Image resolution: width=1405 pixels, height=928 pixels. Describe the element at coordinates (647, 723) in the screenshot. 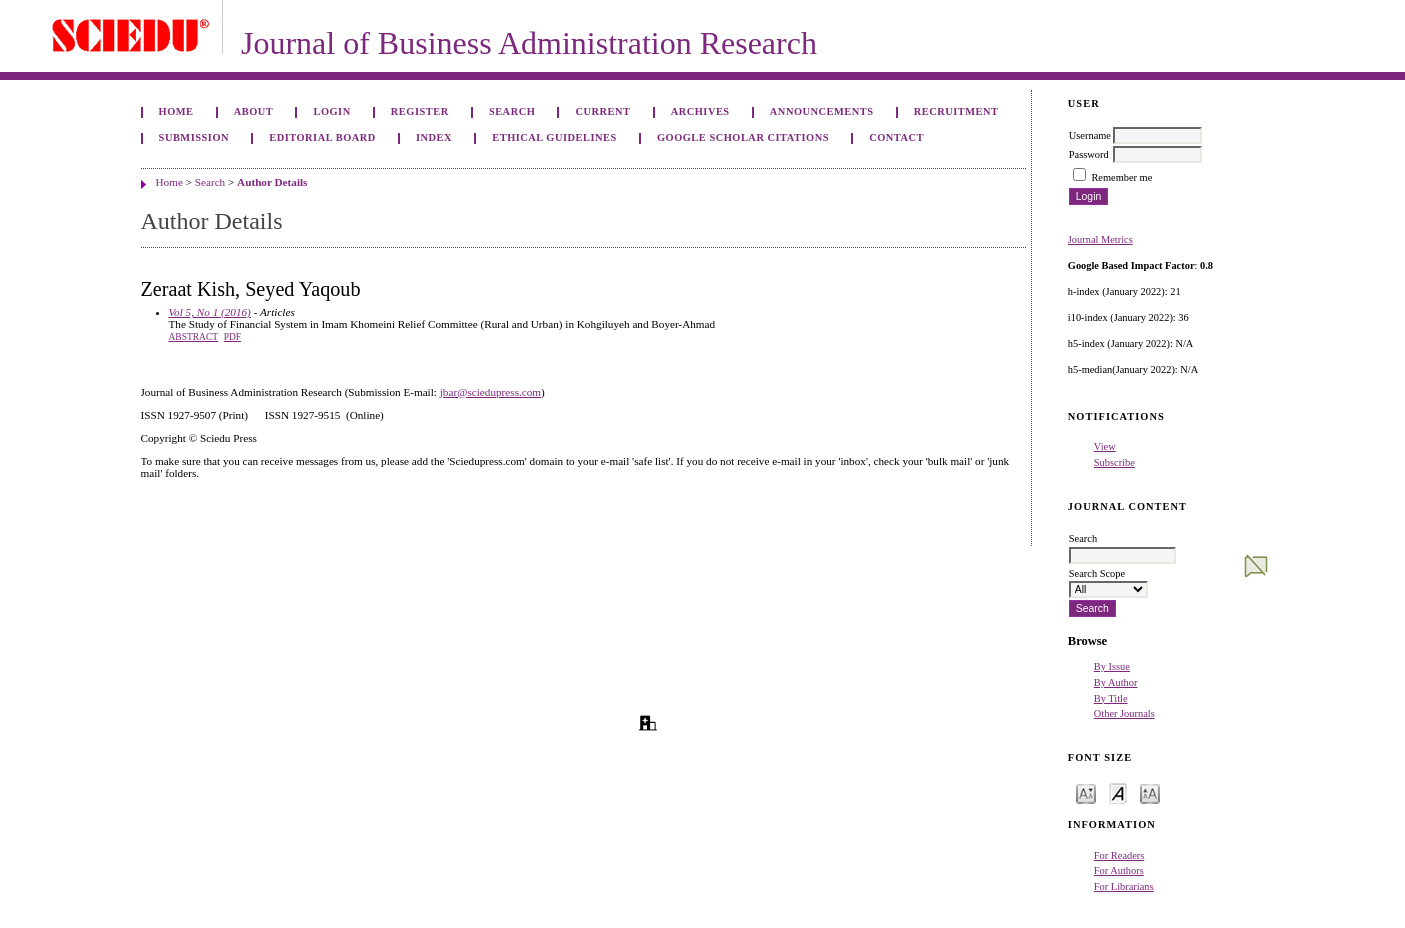

I see `find nearby hospitals or medical facilities` at that location.